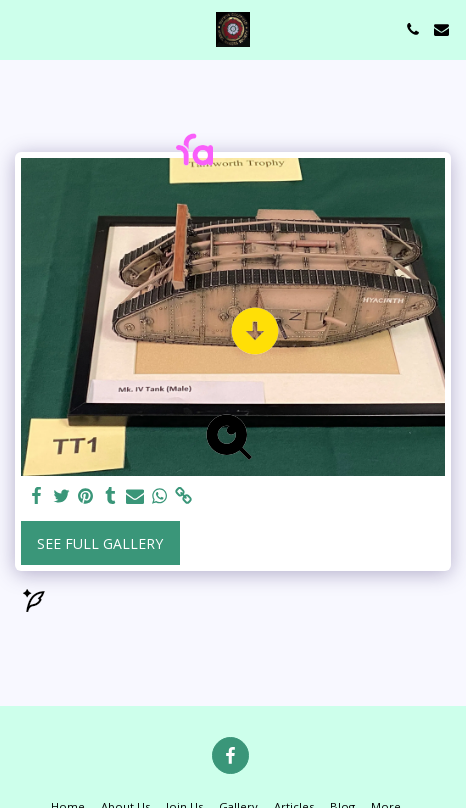 This screenshot has width=466, height=808. Describe the element at coordinates (35, 601) in the screenshot. I see `compose with AI writing assistance` at that location.